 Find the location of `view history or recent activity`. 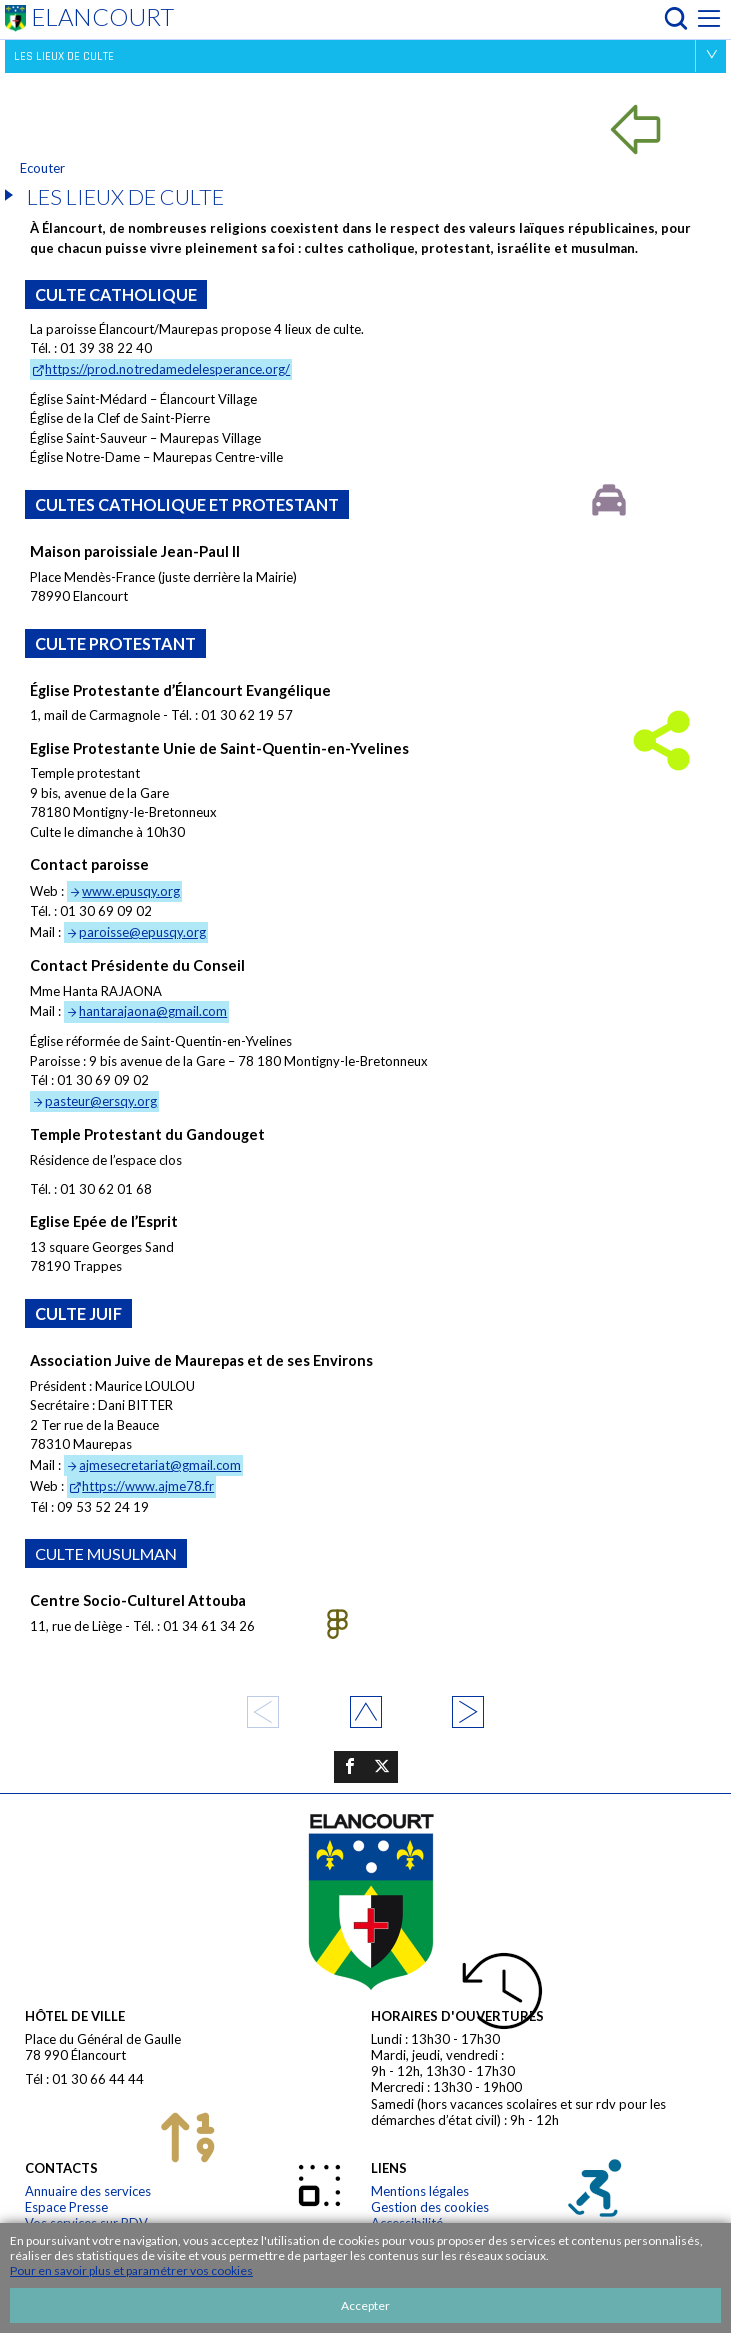

view history or recent activity is located at coordinates (504, 1991).